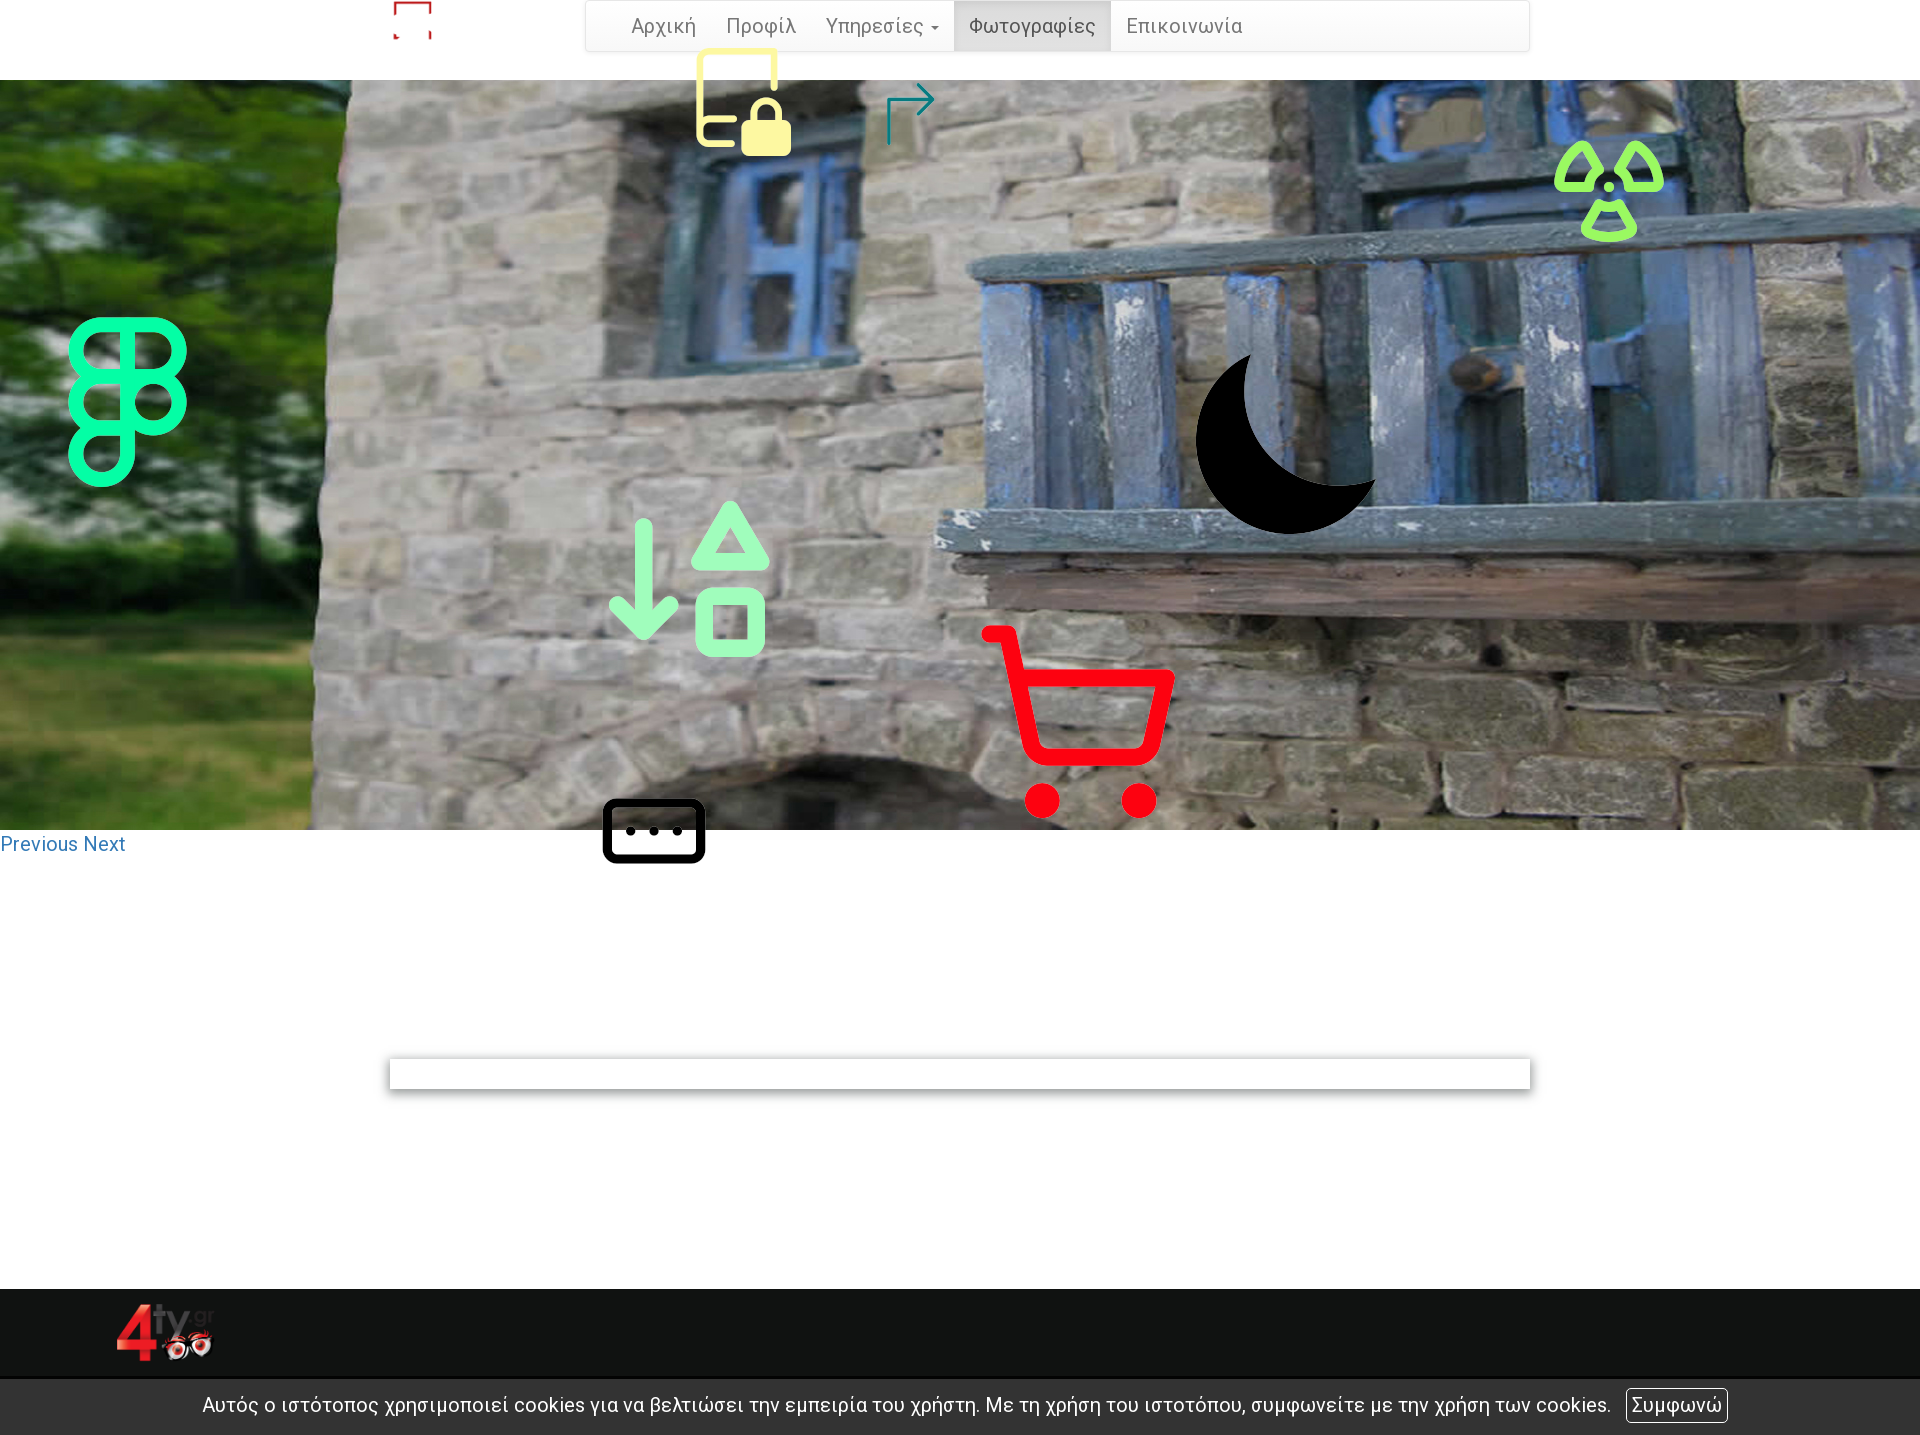  What do you see at coordinates (737, 102) in the screenshot?
I see `indicates a private or locked repository` at bounding box center [737, 102].